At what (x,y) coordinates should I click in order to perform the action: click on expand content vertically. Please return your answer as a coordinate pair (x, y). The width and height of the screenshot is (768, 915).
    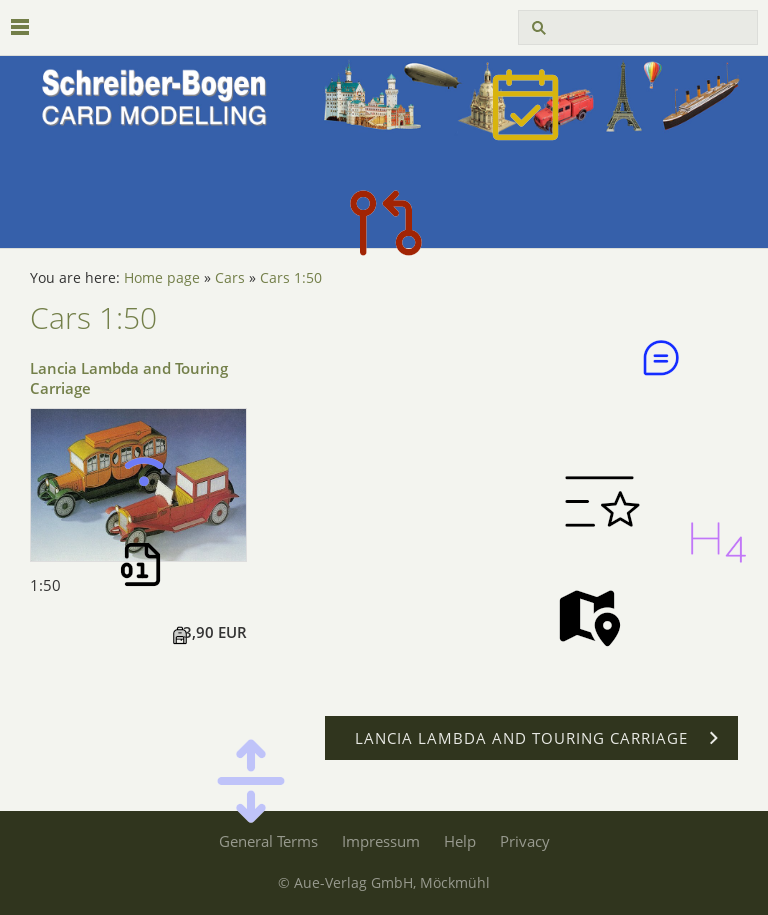
    Looking at the image, I should click on (251, 781).